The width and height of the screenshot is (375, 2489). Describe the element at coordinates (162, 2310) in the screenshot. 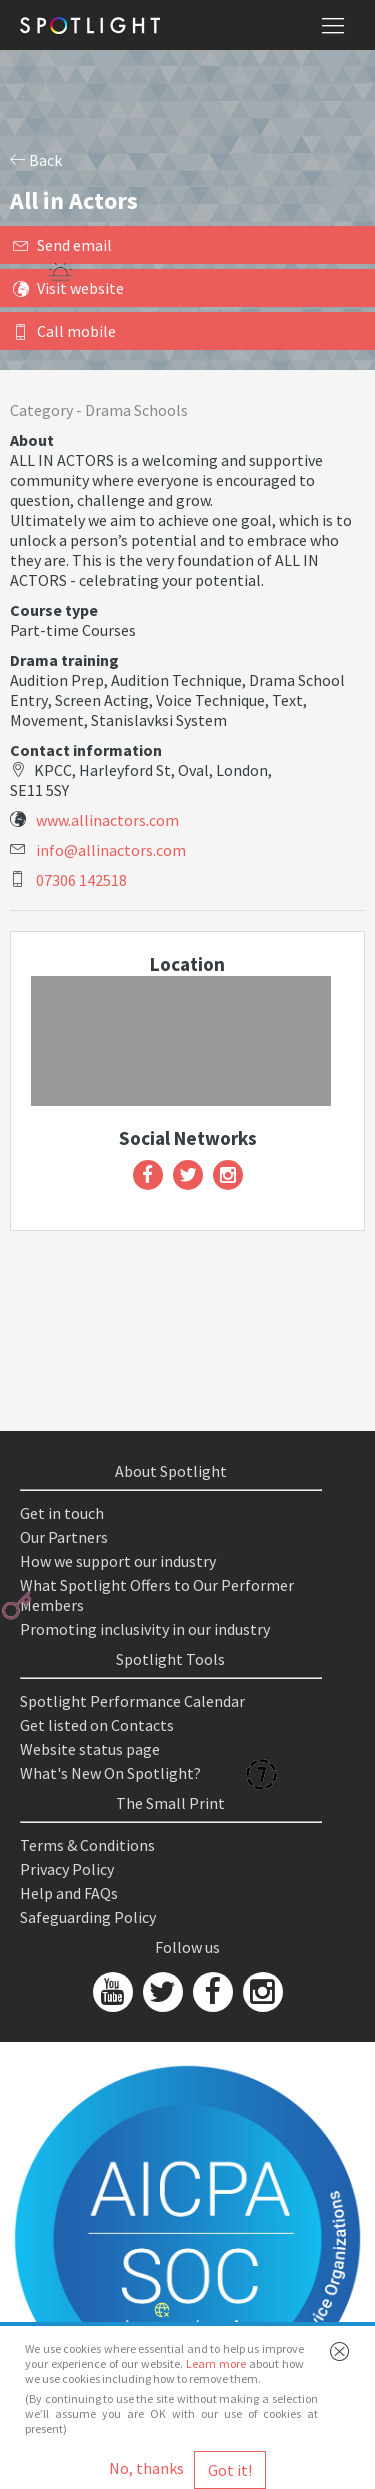

I see `disconnect from the internet` at that location.